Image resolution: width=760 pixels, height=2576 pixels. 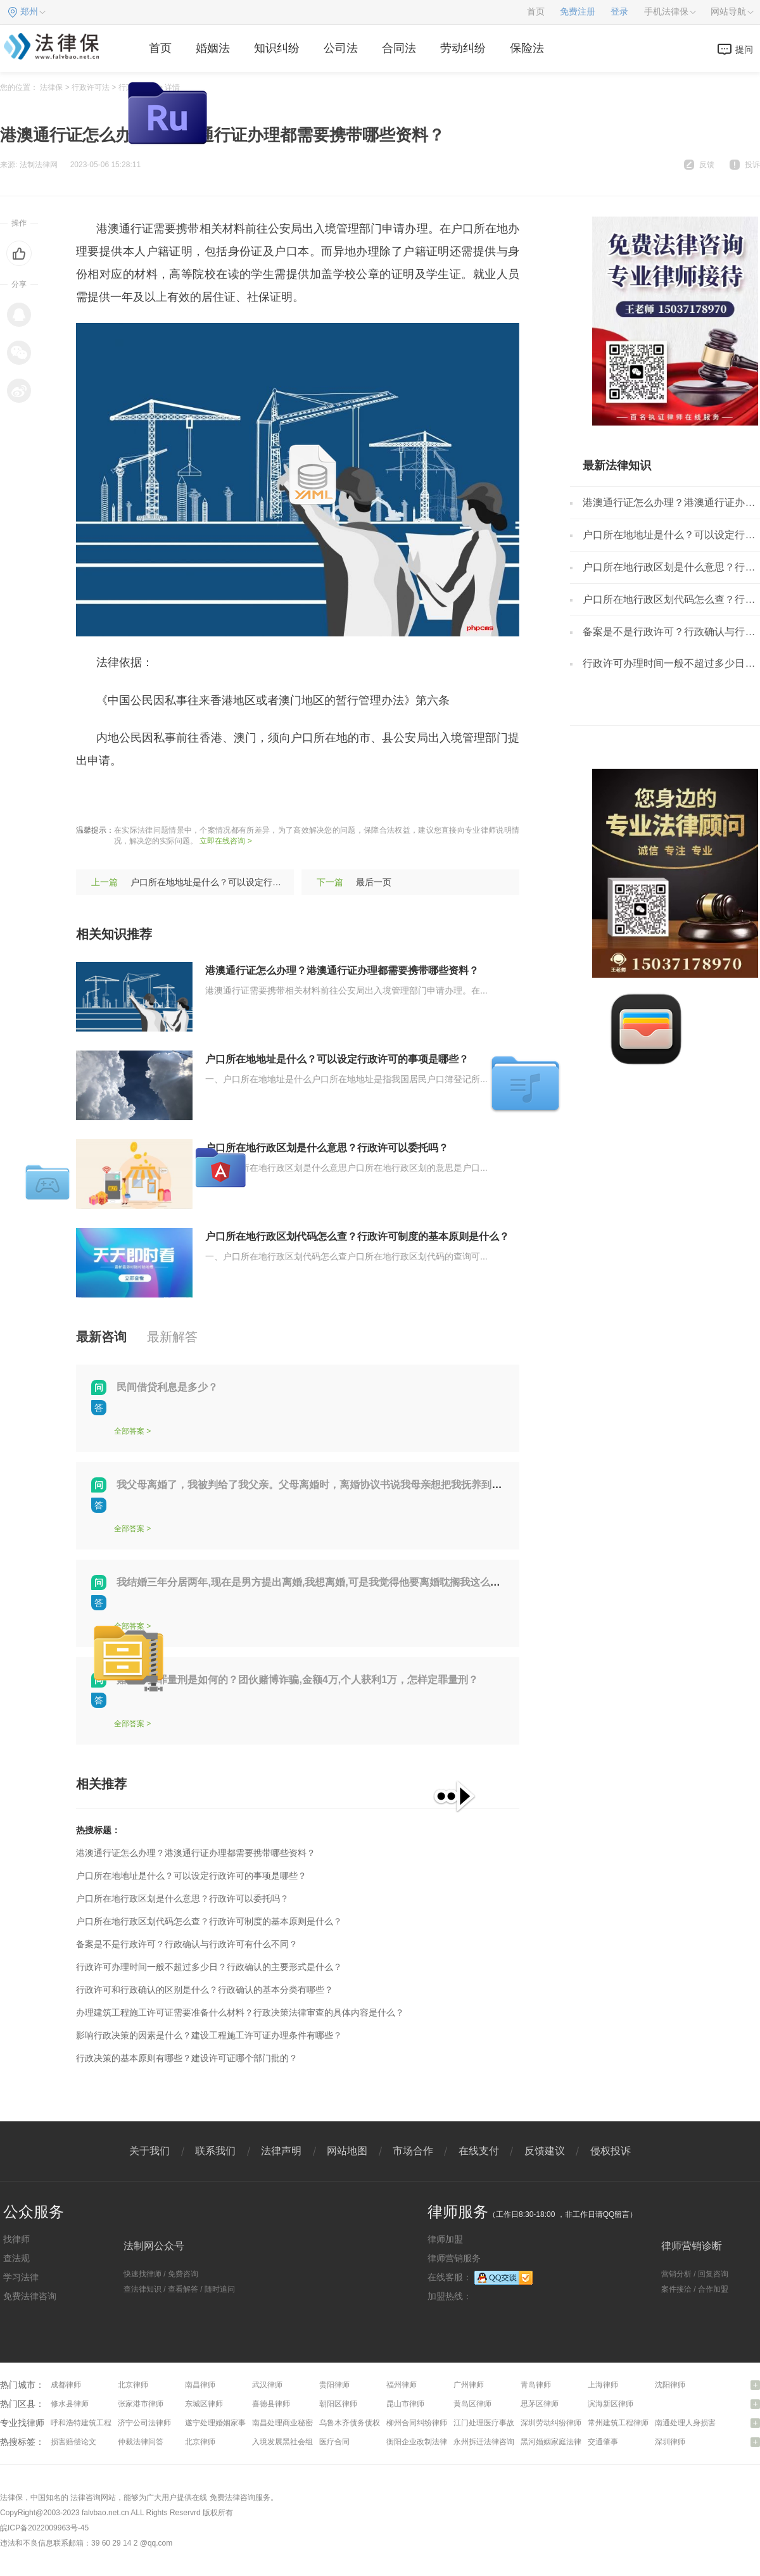 I want to click on open your games folder, so click(x=48, y=1182).